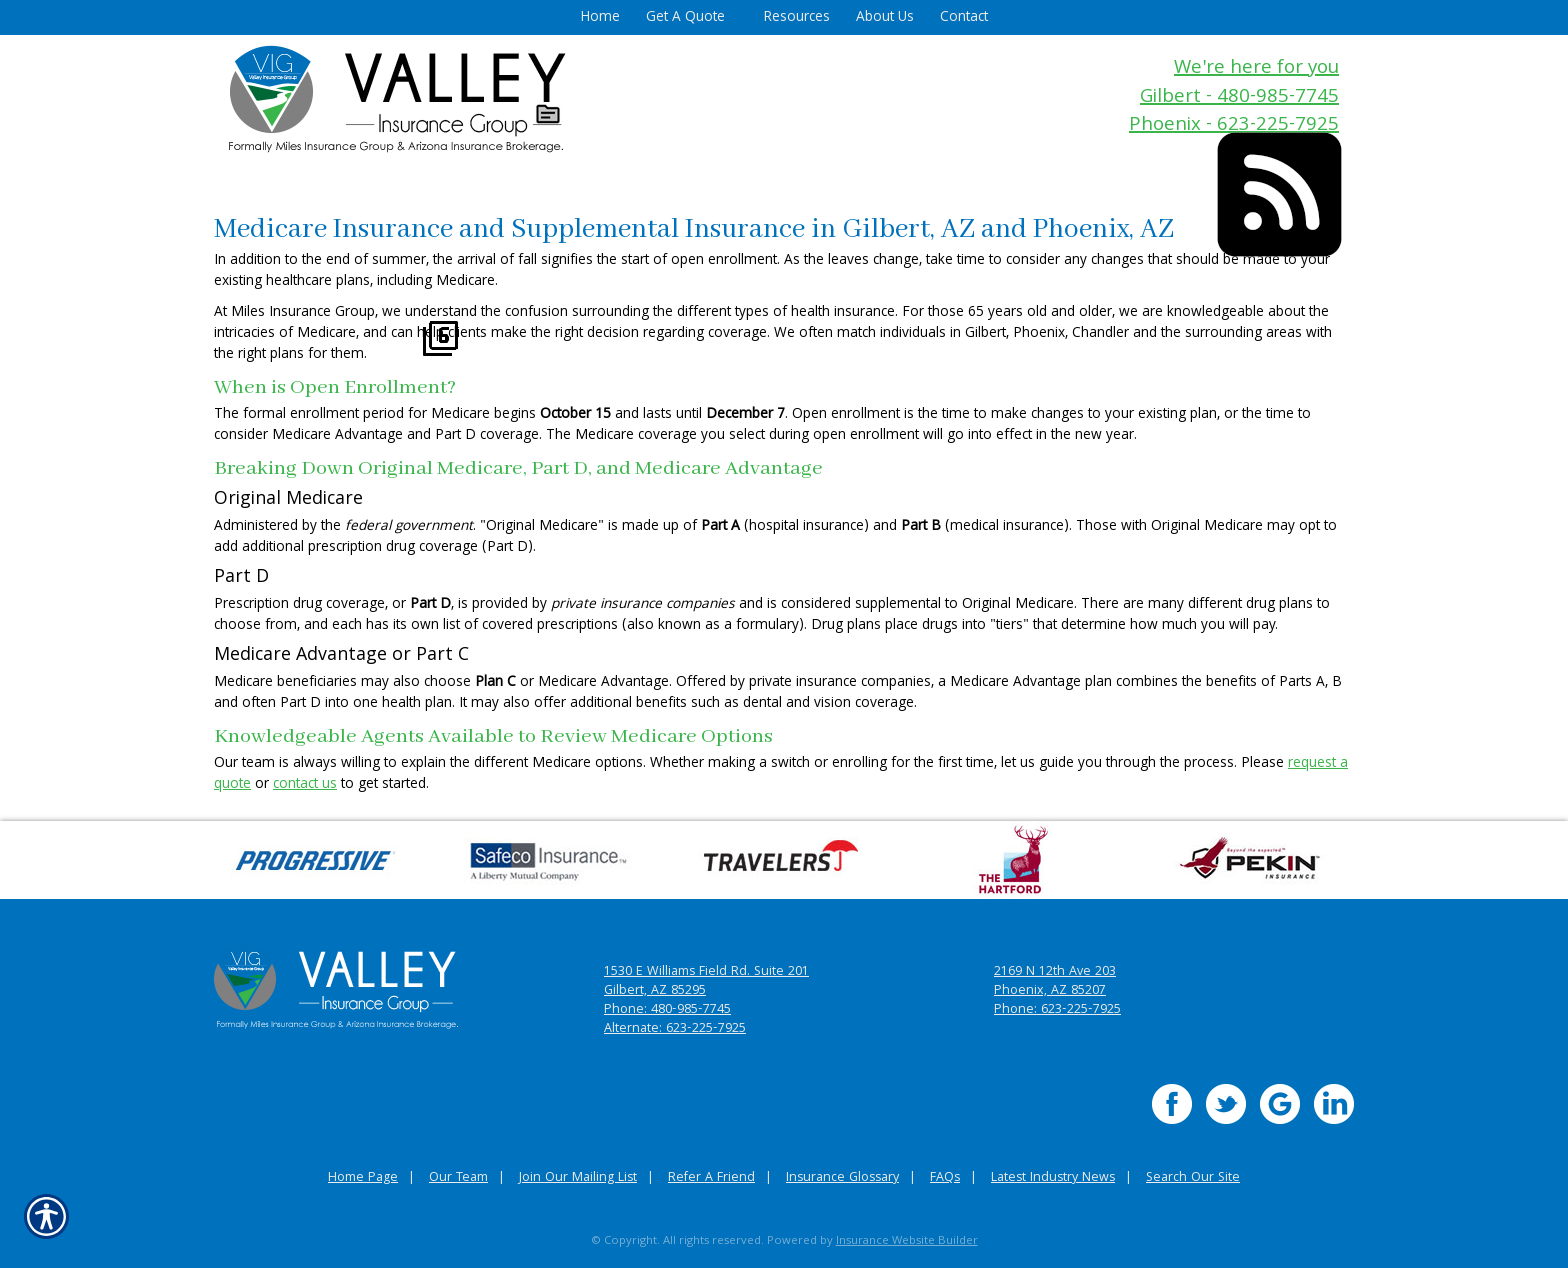  What do you see at coordinates (1279, 194) in the screenshot?
I see `subscribe to RSS feed` at bounding box center [1279, 194].